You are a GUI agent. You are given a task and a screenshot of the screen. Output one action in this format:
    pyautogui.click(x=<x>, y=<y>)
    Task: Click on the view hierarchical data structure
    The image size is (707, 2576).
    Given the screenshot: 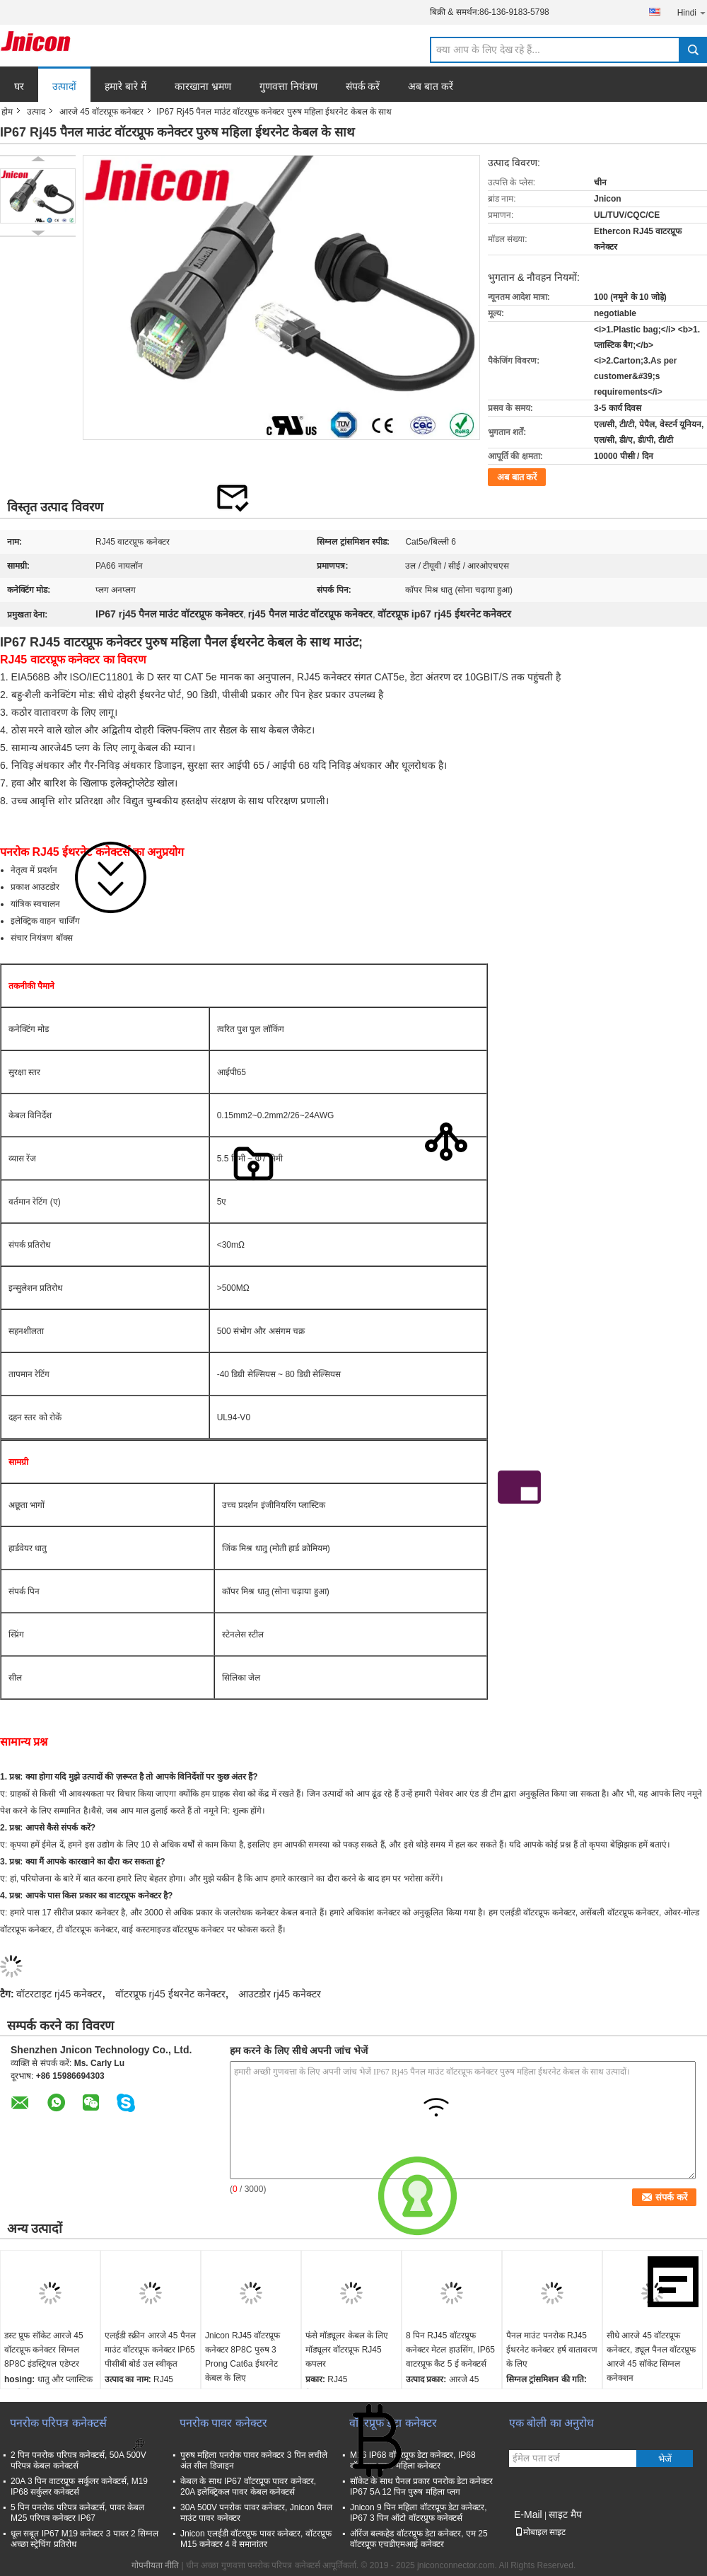 What is the action you would take?
    pyautogui.click(x=446, y=1142)
    